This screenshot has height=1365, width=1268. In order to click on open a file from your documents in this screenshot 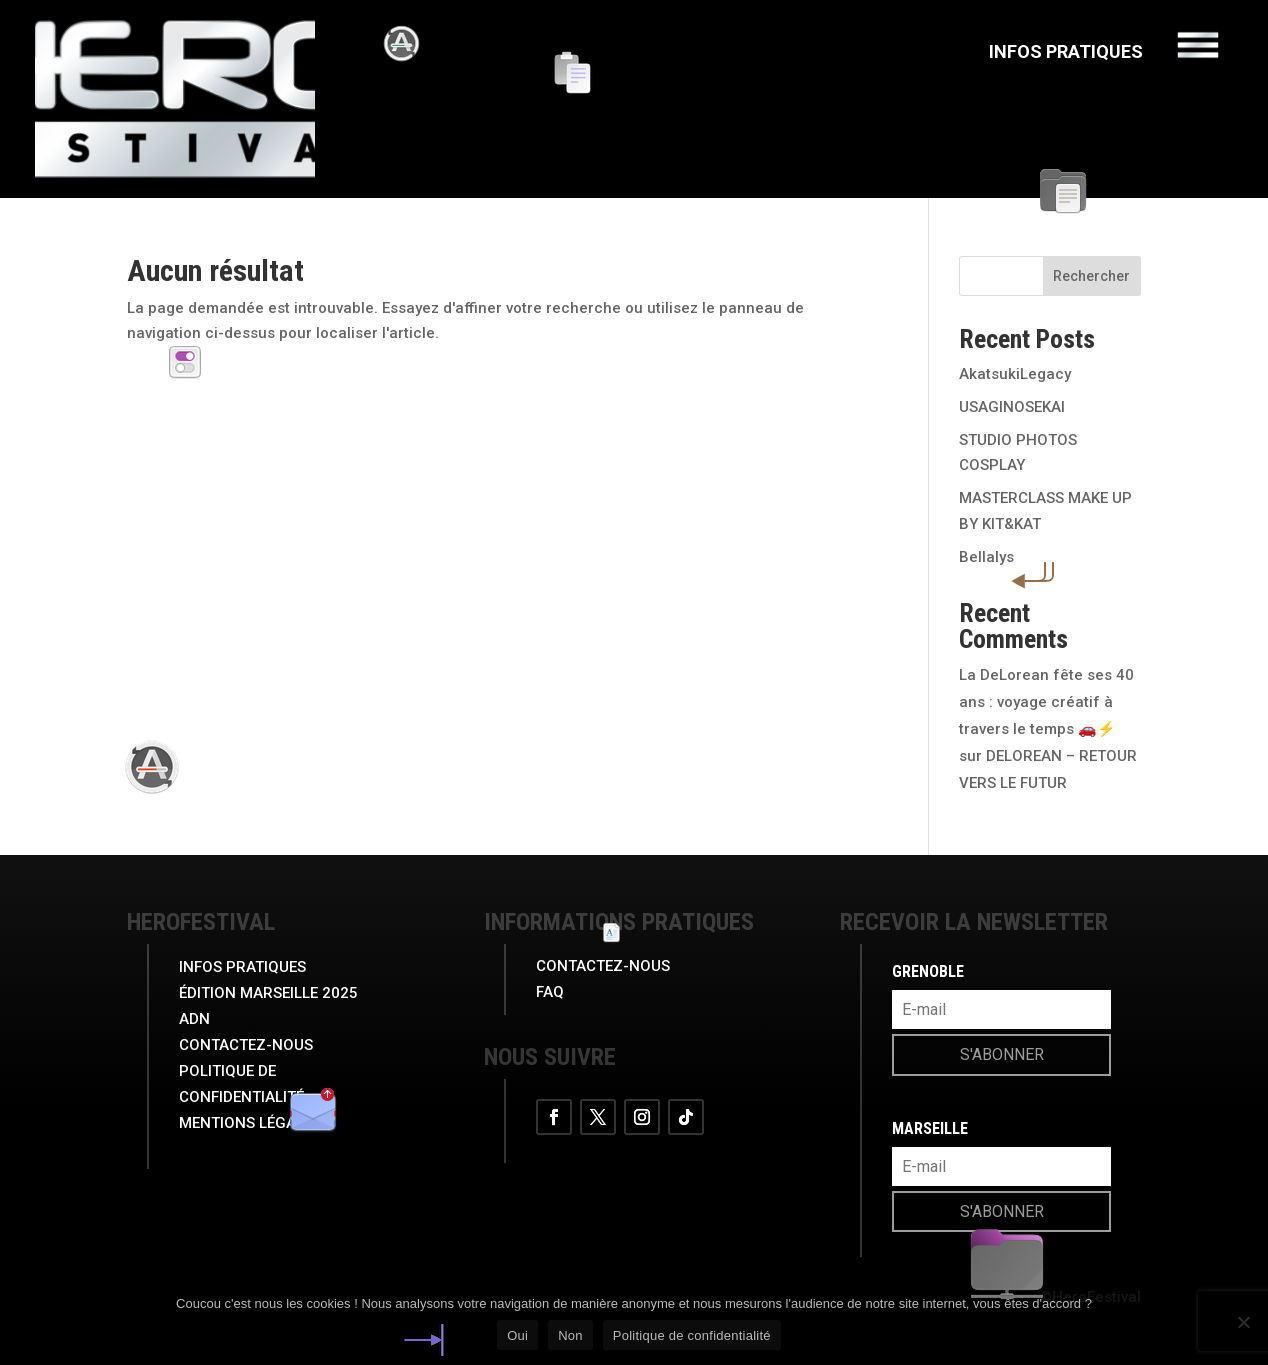, I will do `click(1063, 190)`.